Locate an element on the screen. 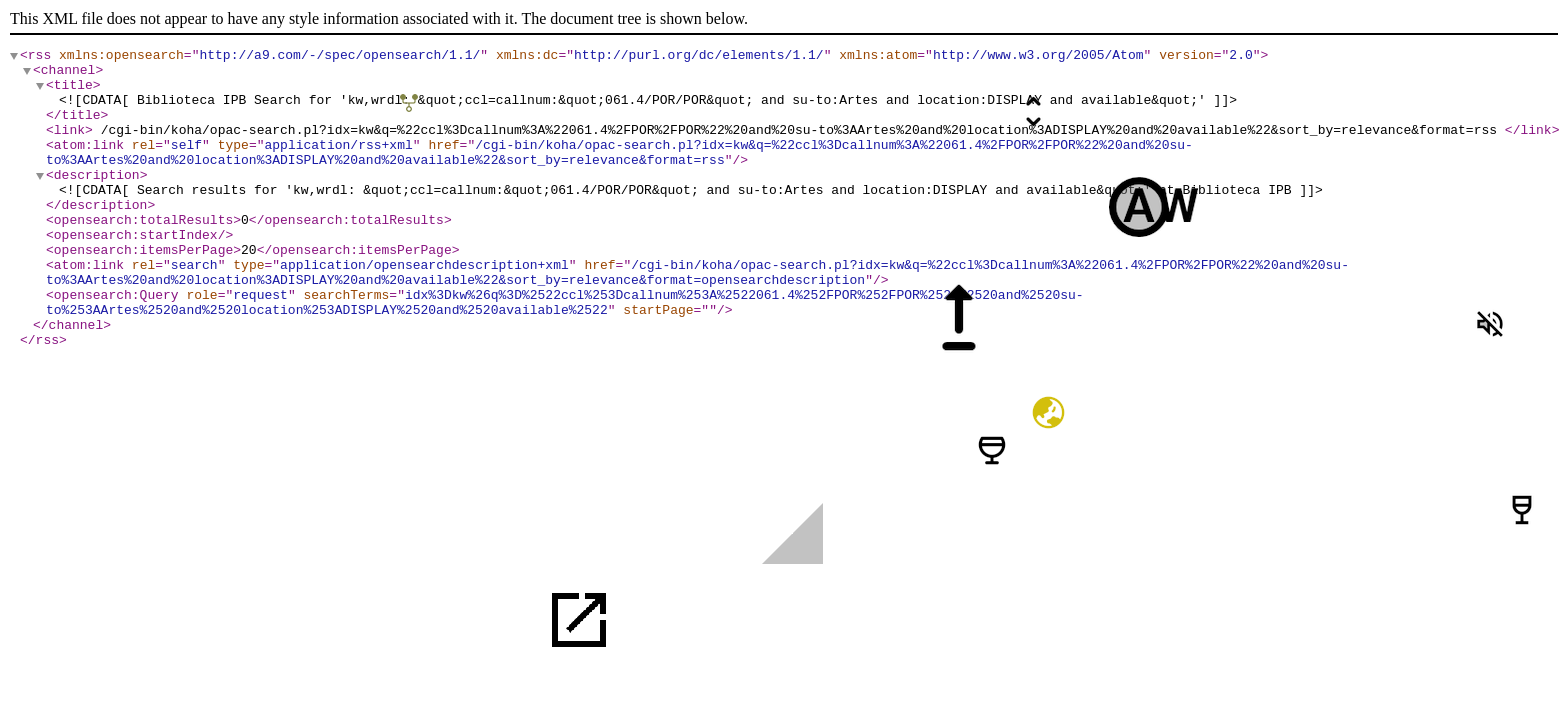 The width and height of the screenshot is (1568, 720). create a new branch or fork in a repository is located at coordinates (409, 103).